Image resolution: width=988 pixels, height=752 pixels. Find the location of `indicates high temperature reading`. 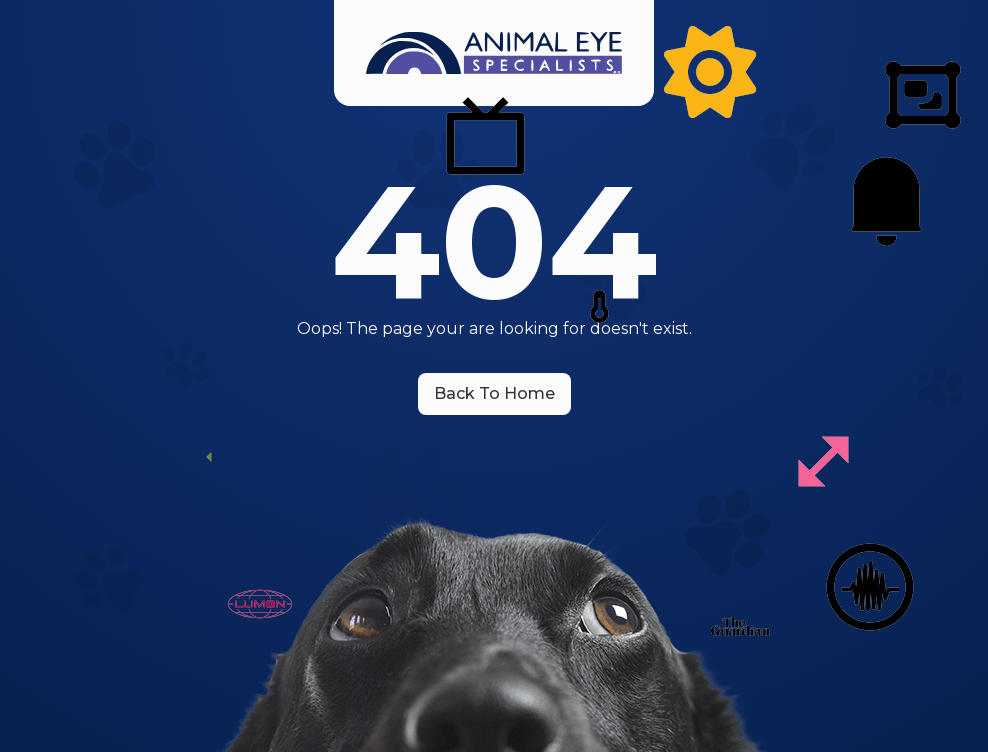

indicates high temperature reading is located at coordinates (599, 306).